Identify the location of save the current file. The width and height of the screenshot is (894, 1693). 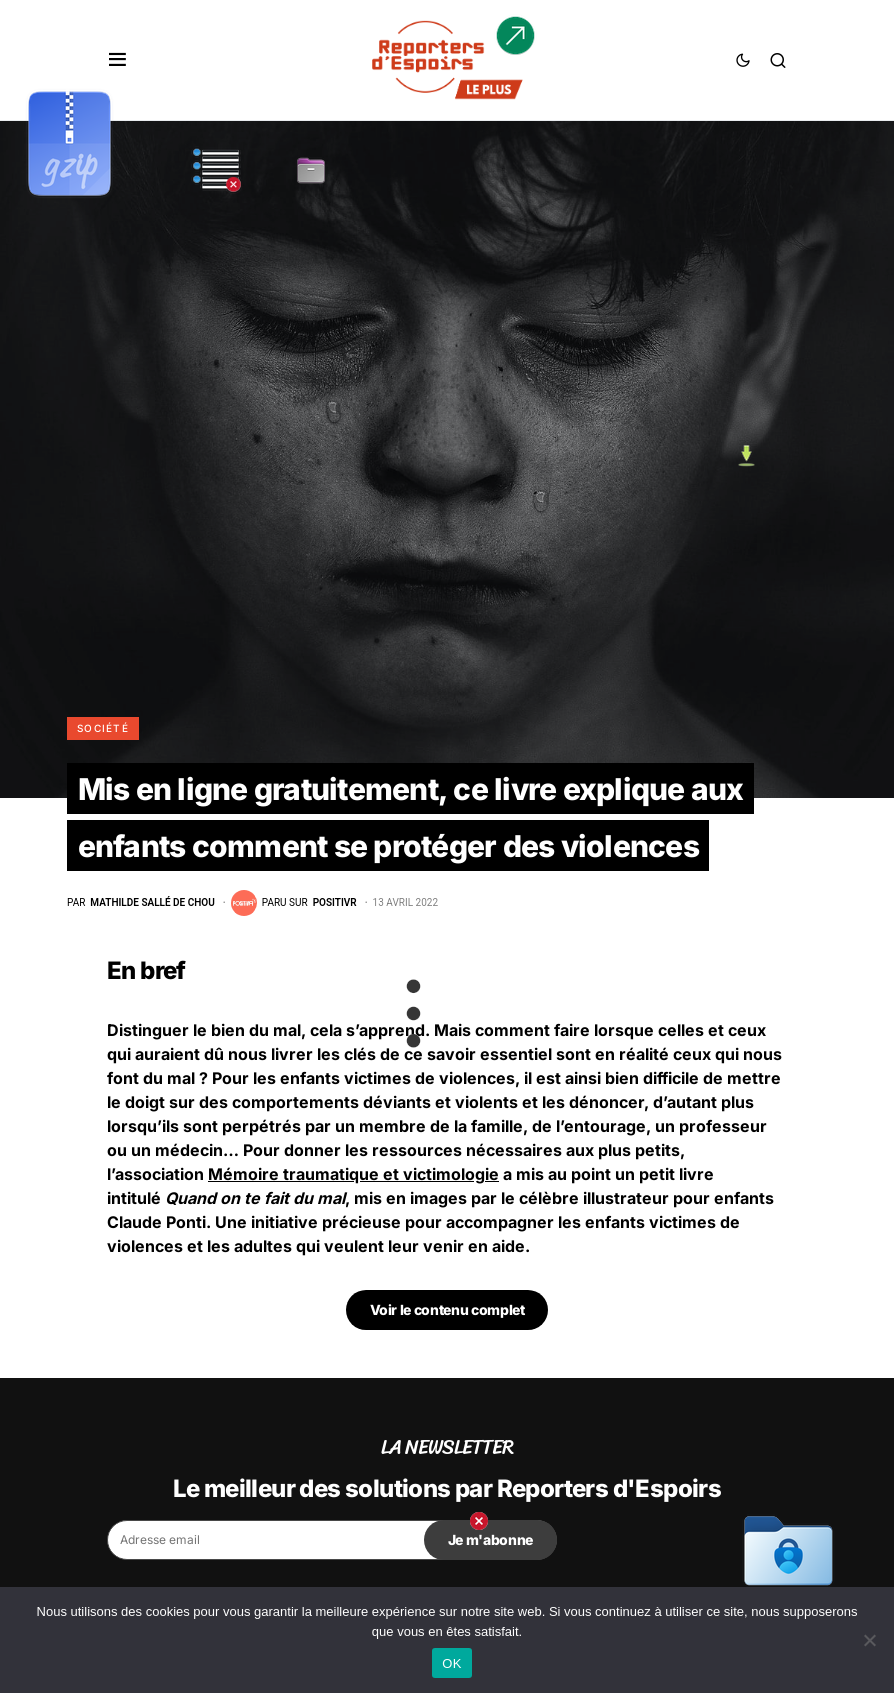
(746, 453).